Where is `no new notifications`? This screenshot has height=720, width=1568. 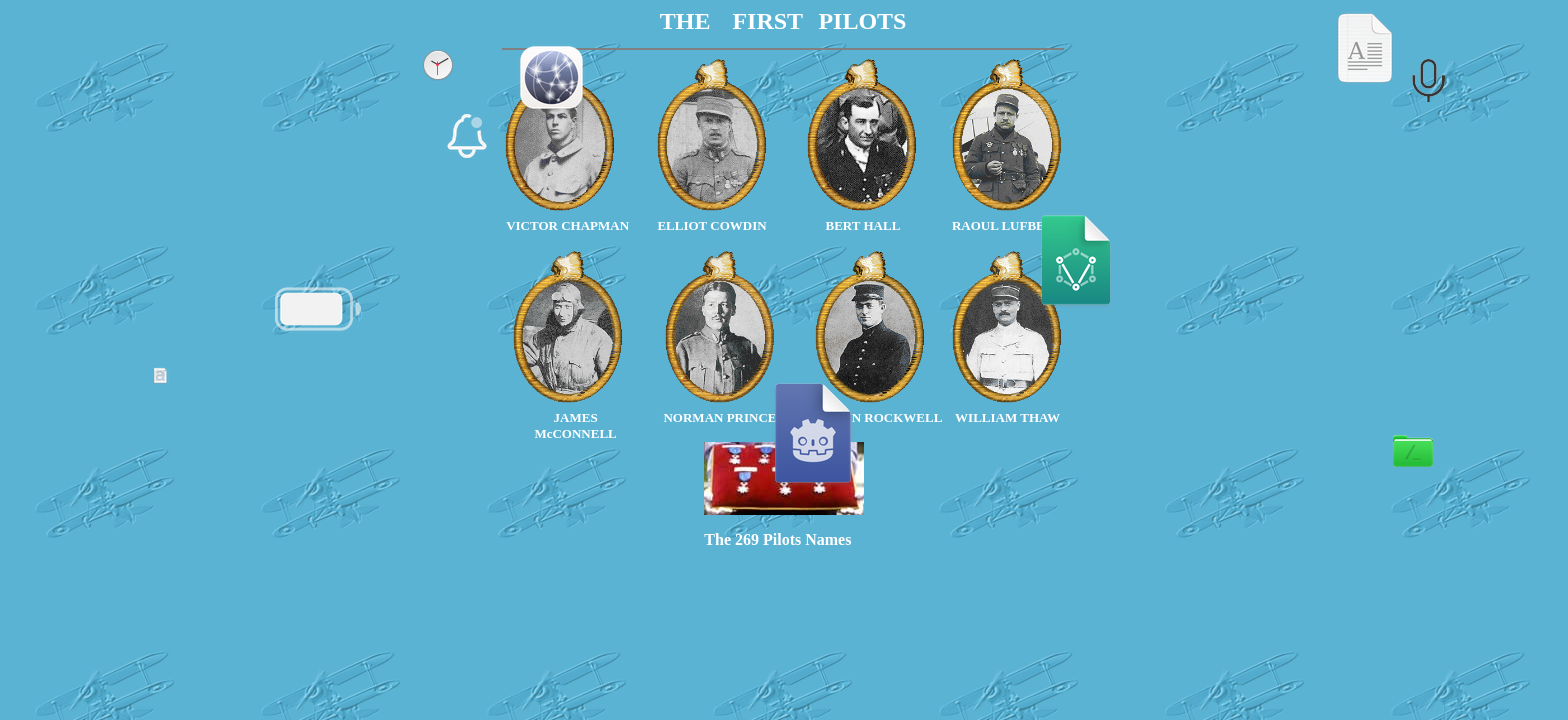 no new notifications is located at coordinates (467, 136).